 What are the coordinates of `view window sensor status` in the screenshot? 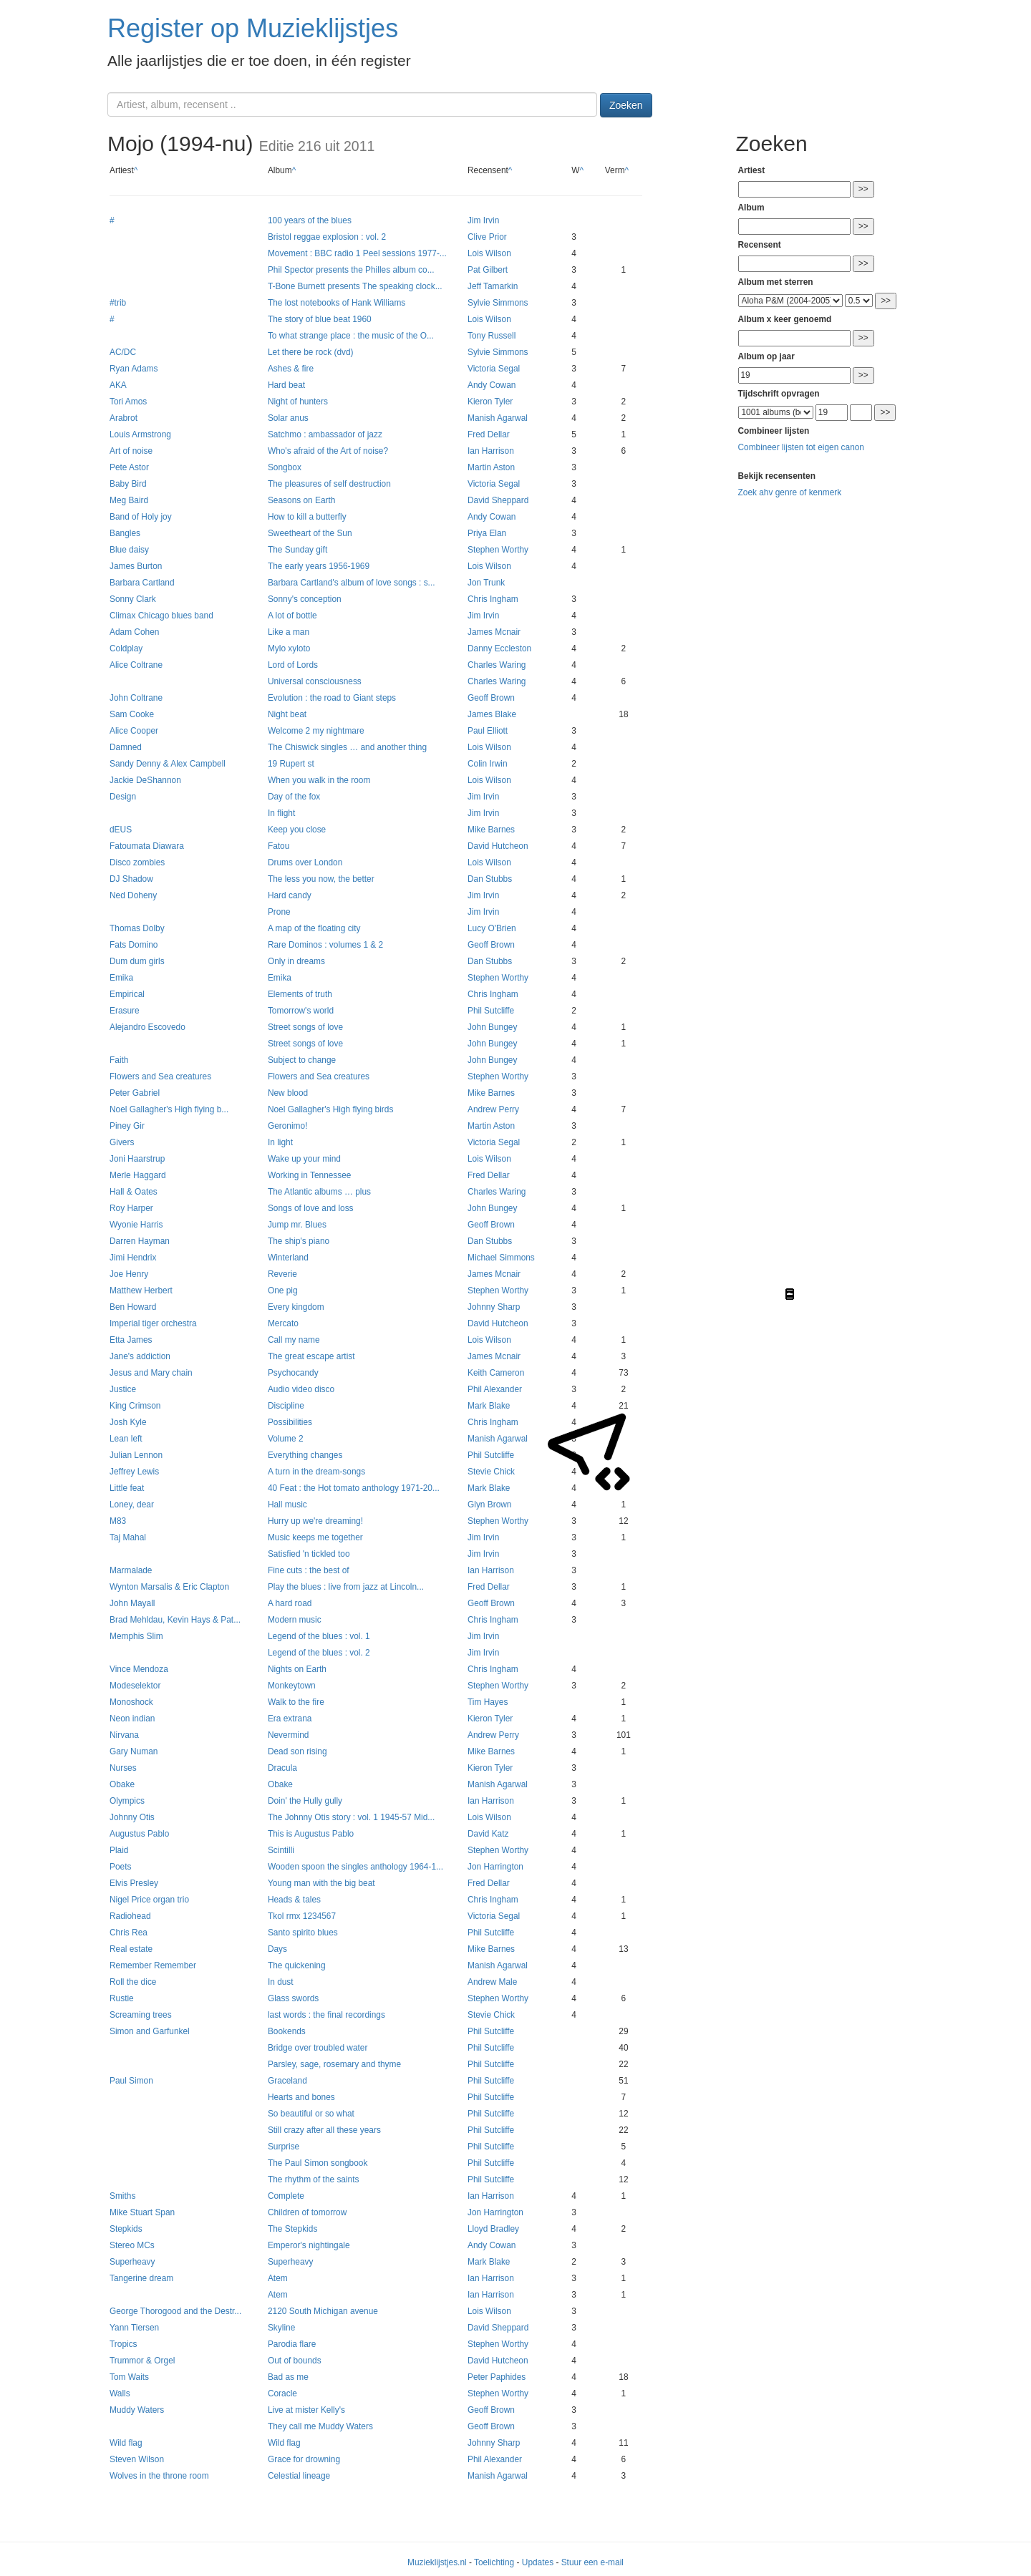 It's located at (790, 1294).